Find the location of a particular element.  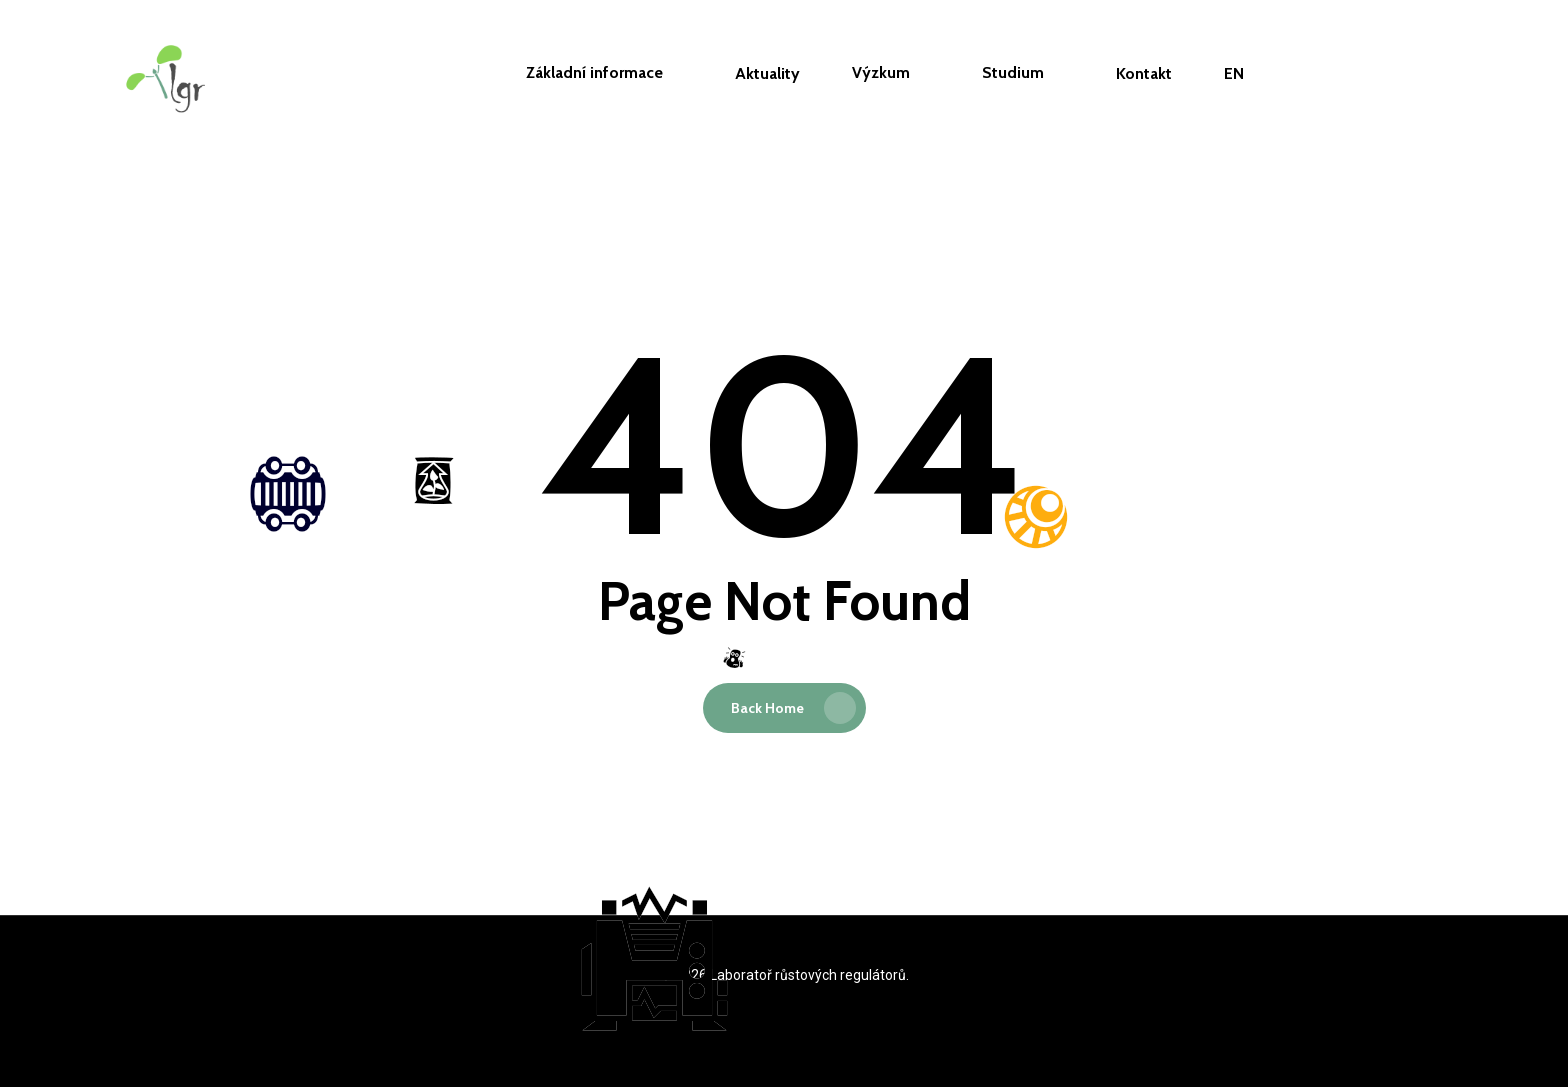

transport or logistics game item is located at coordinates (288, 494).